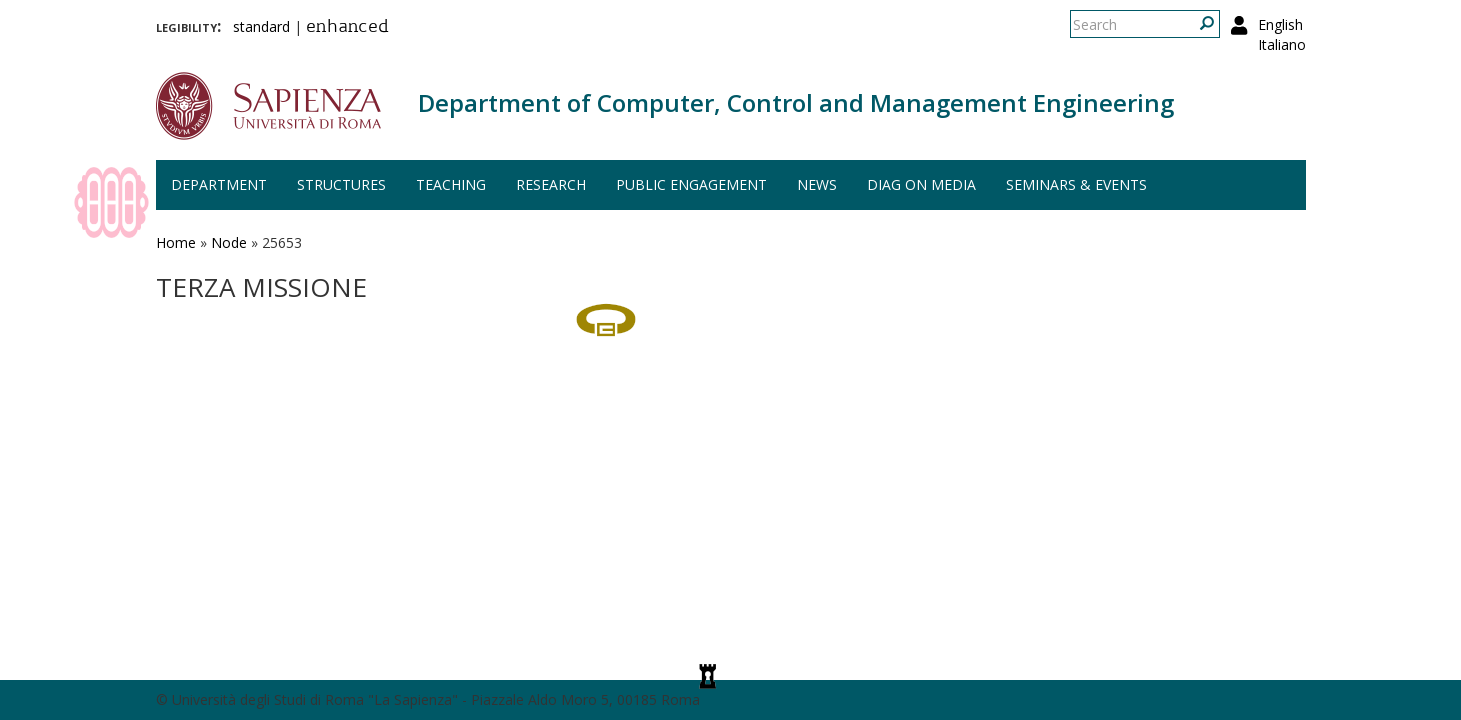 The width and height of the screenshot is (1461, 720). I want to click on brain or cognitive function indicator, so click(111, 202).